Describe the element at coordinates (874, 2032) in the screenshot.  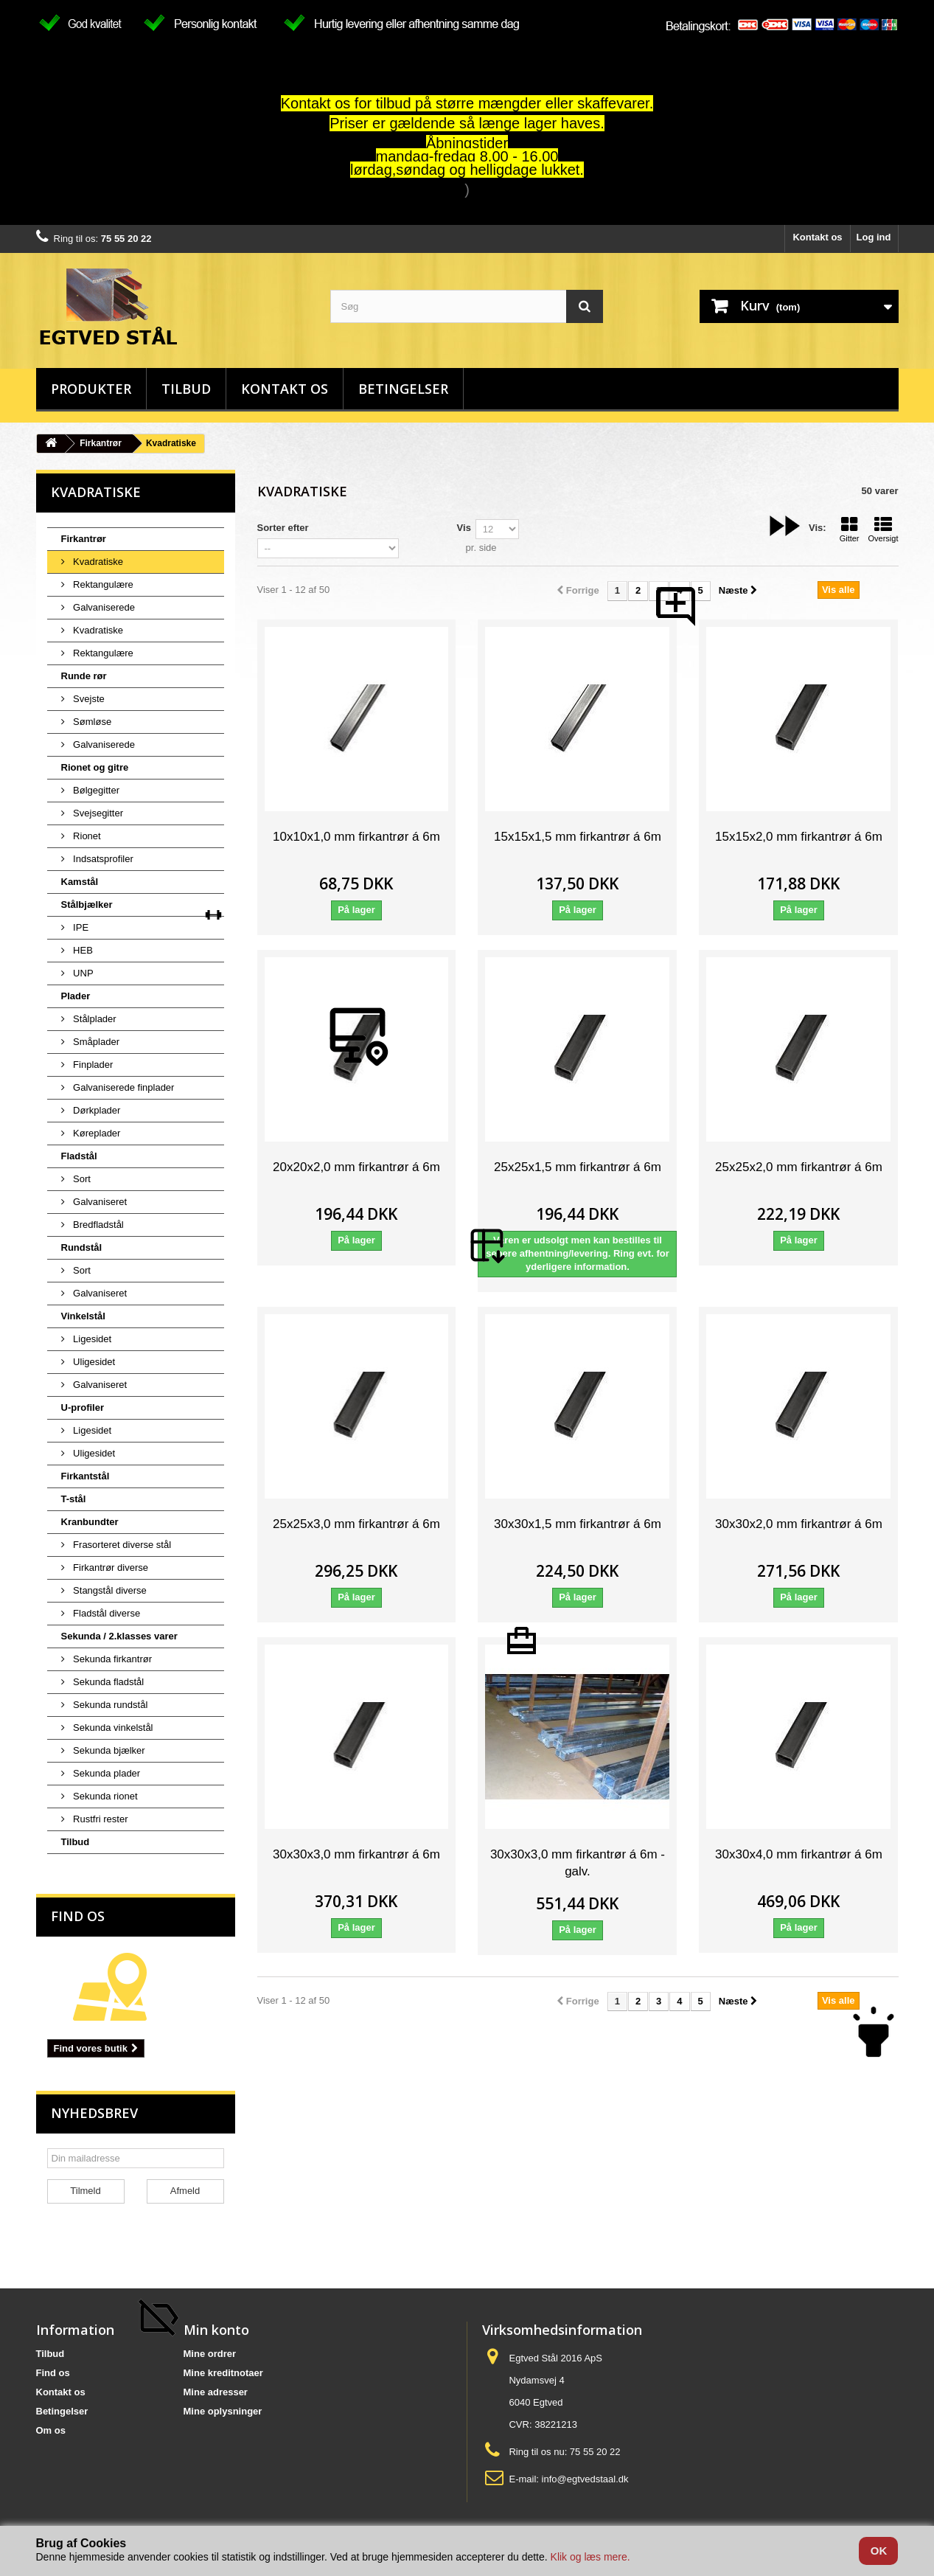
I see `highlight selected text` at that location.